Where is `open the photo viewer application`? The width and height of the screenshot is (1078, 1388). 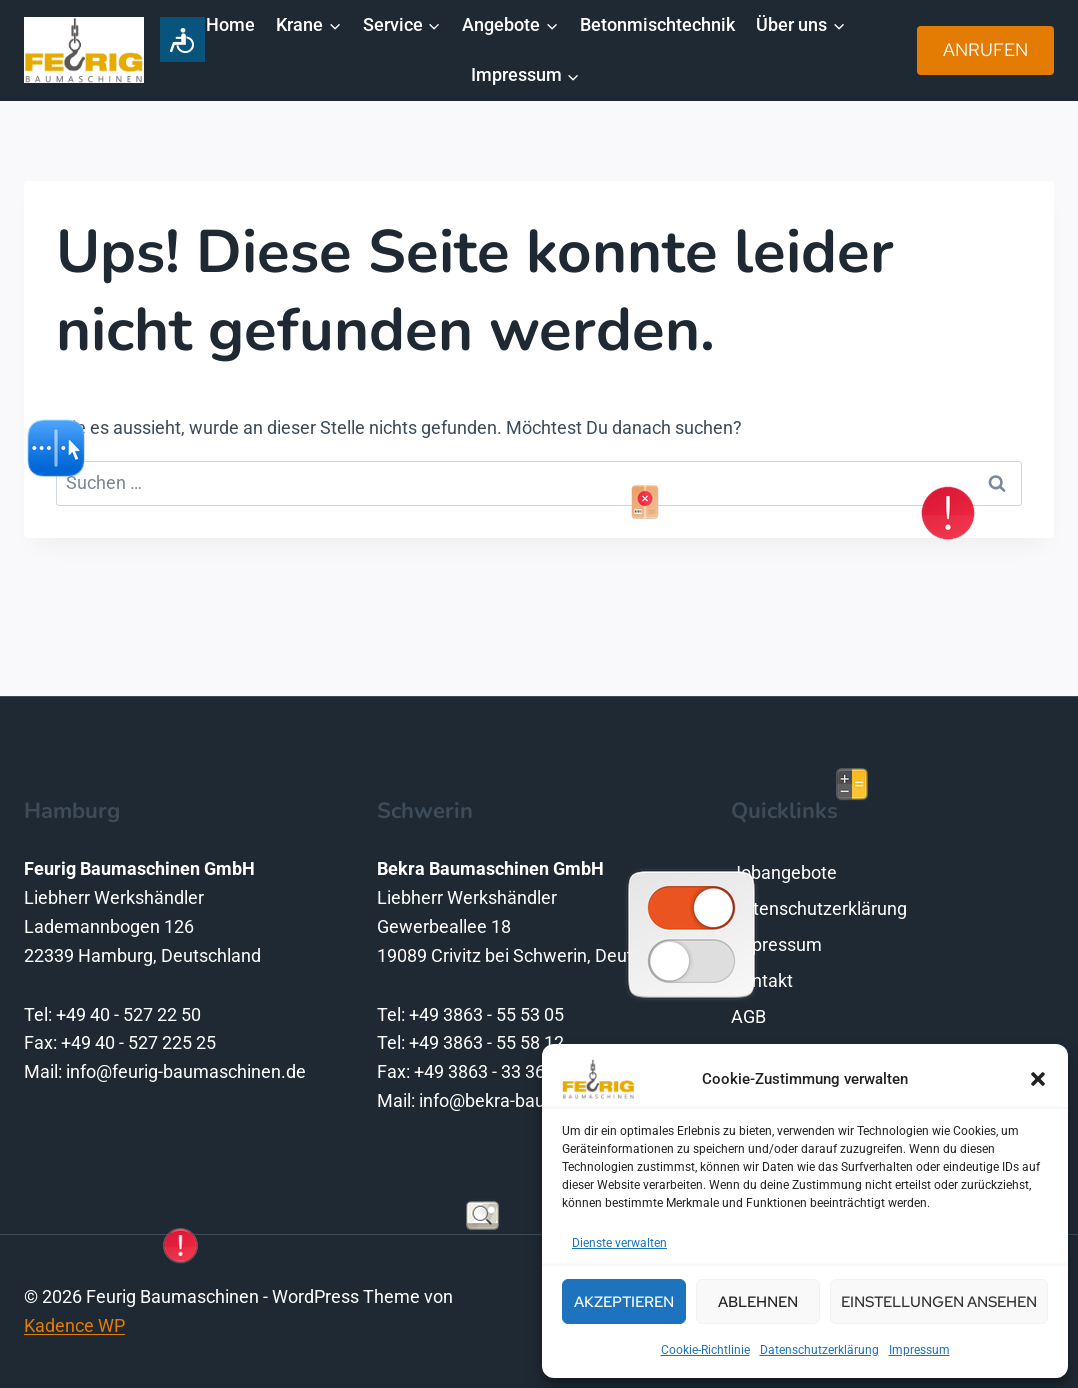 open the photo viewer application is located at coordinates (482, 1215).